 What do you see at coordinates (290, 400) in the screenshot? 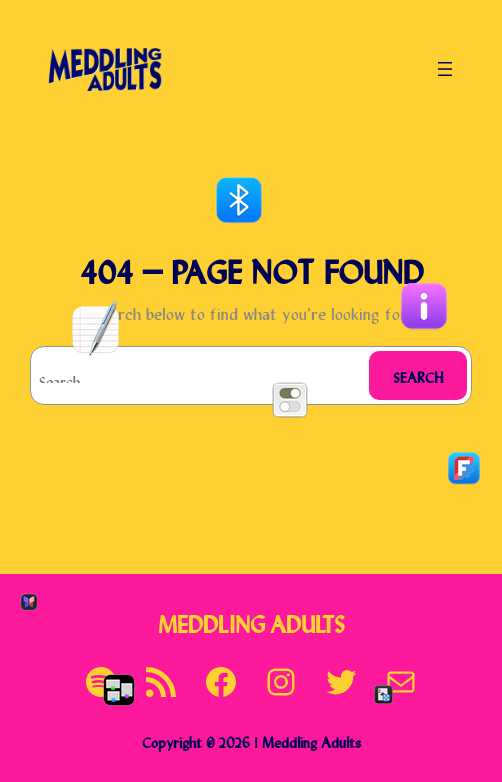
I see `access system settings or preferences` at bounding box center [290, 400].